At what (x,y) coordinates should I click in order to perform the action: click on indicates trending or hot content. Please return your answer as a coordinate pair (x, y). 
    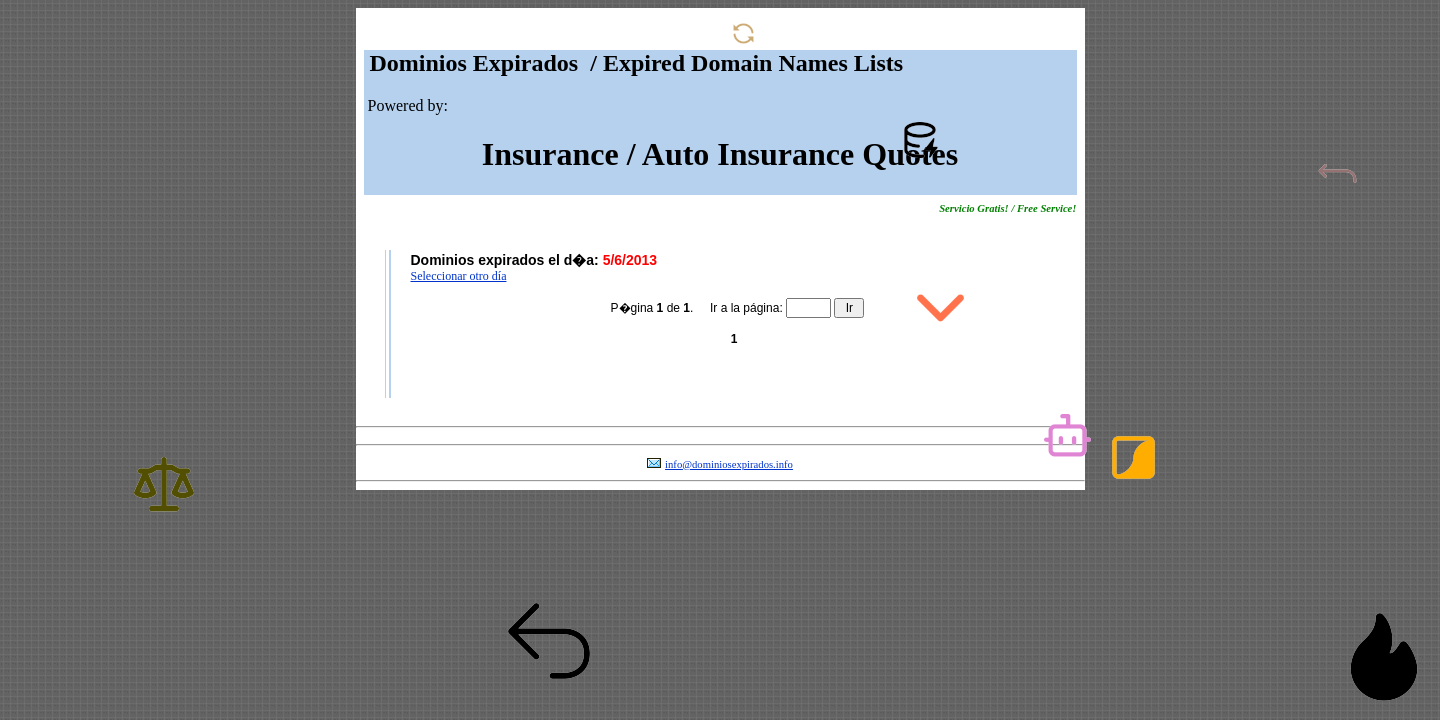
    Looking at the image, I should click on (1384, 659).